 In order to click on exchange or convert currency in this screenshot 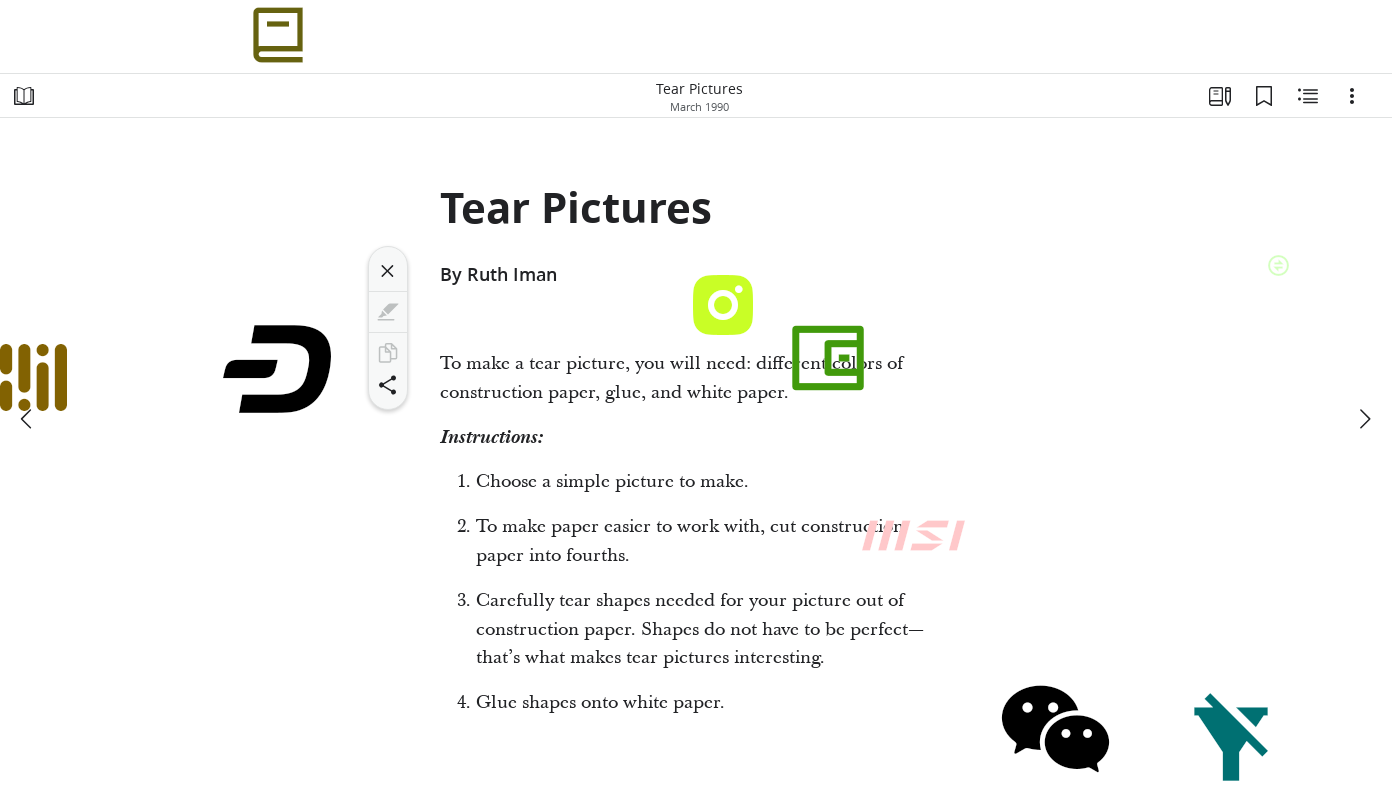, I will do `click(1278, 265)`.